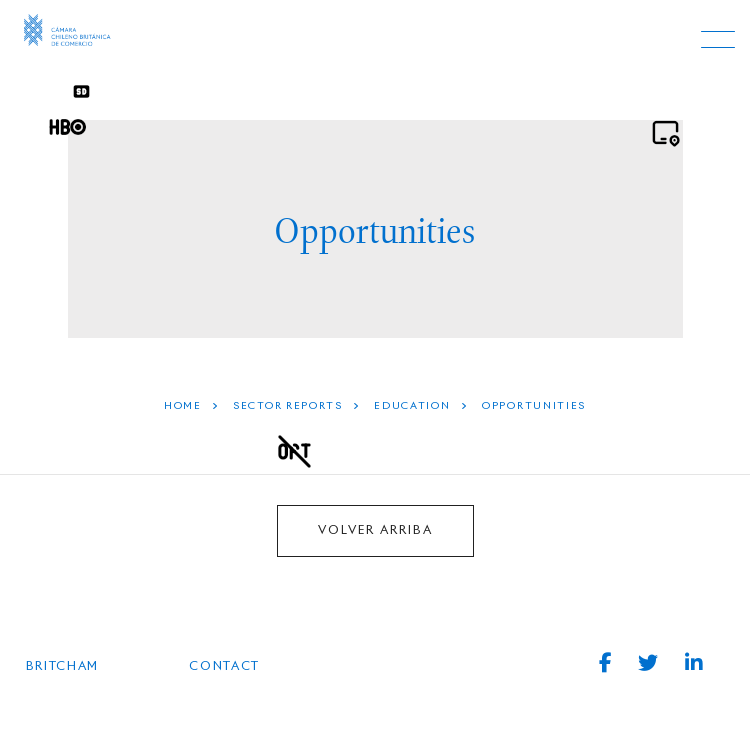  I want to click on pin a location on tablet display, so click(665, 132).